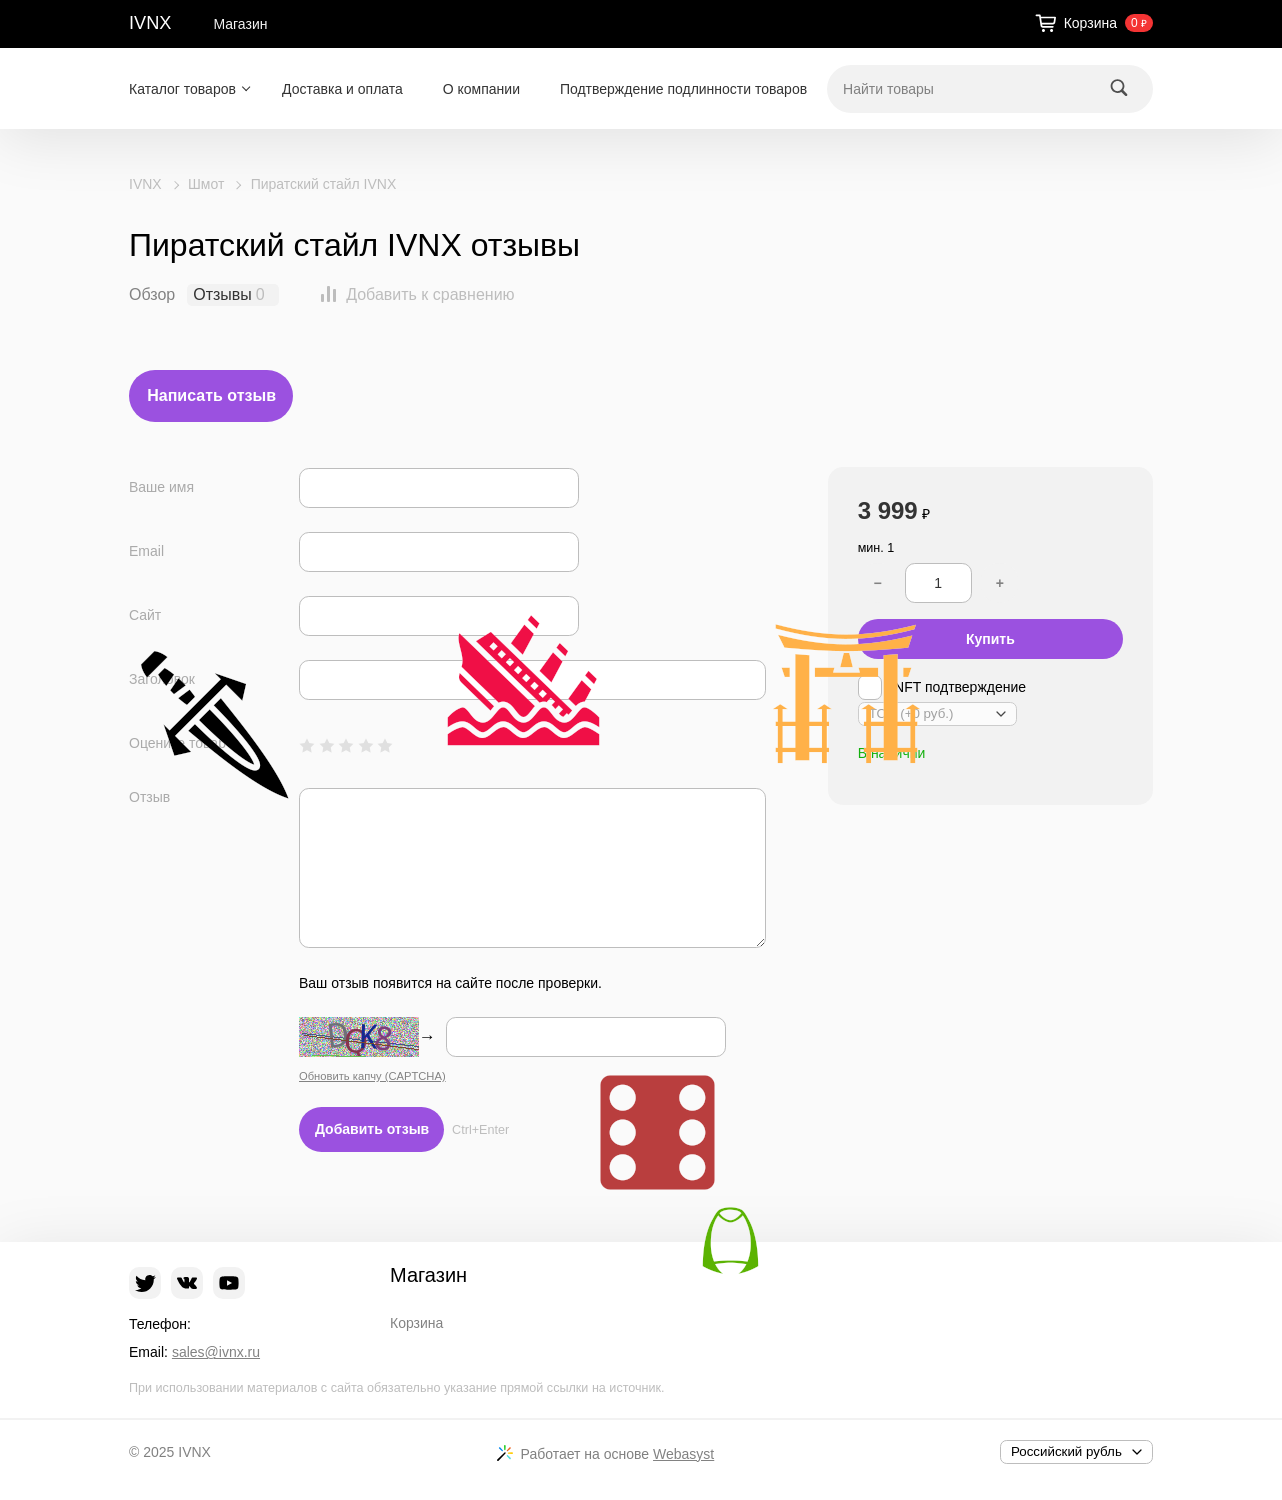  I want to click on equip a cloak or cape item, so click(730, 1240).